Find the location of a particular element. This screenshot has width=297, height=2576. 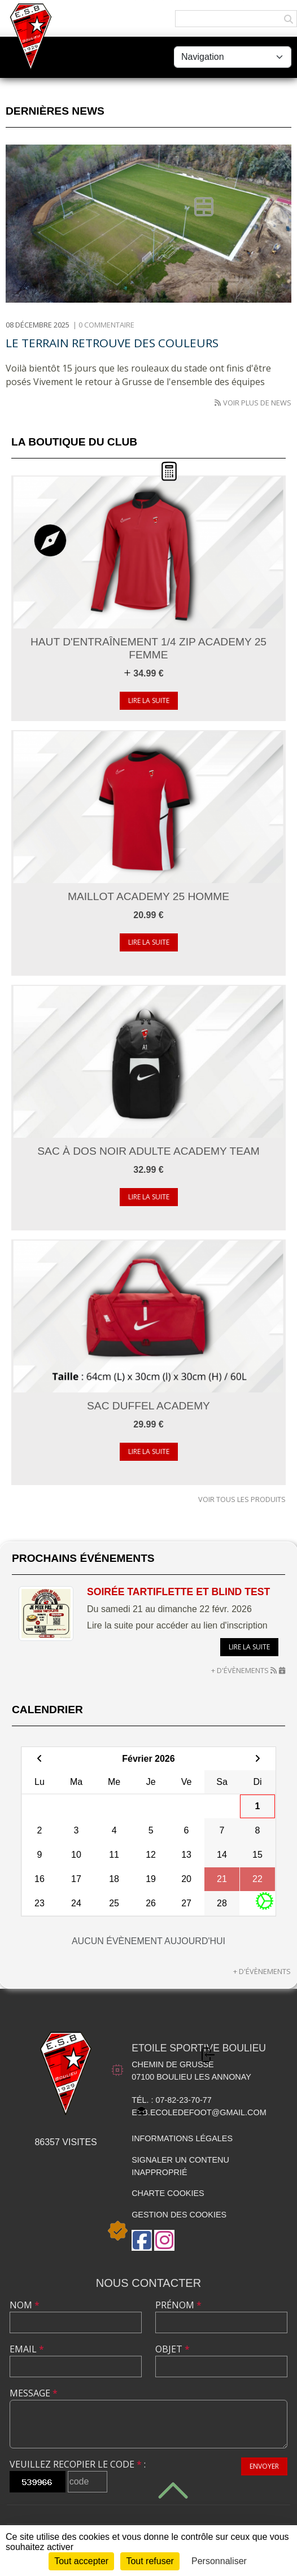

open the calculator app is located at coordinates (169, 471).